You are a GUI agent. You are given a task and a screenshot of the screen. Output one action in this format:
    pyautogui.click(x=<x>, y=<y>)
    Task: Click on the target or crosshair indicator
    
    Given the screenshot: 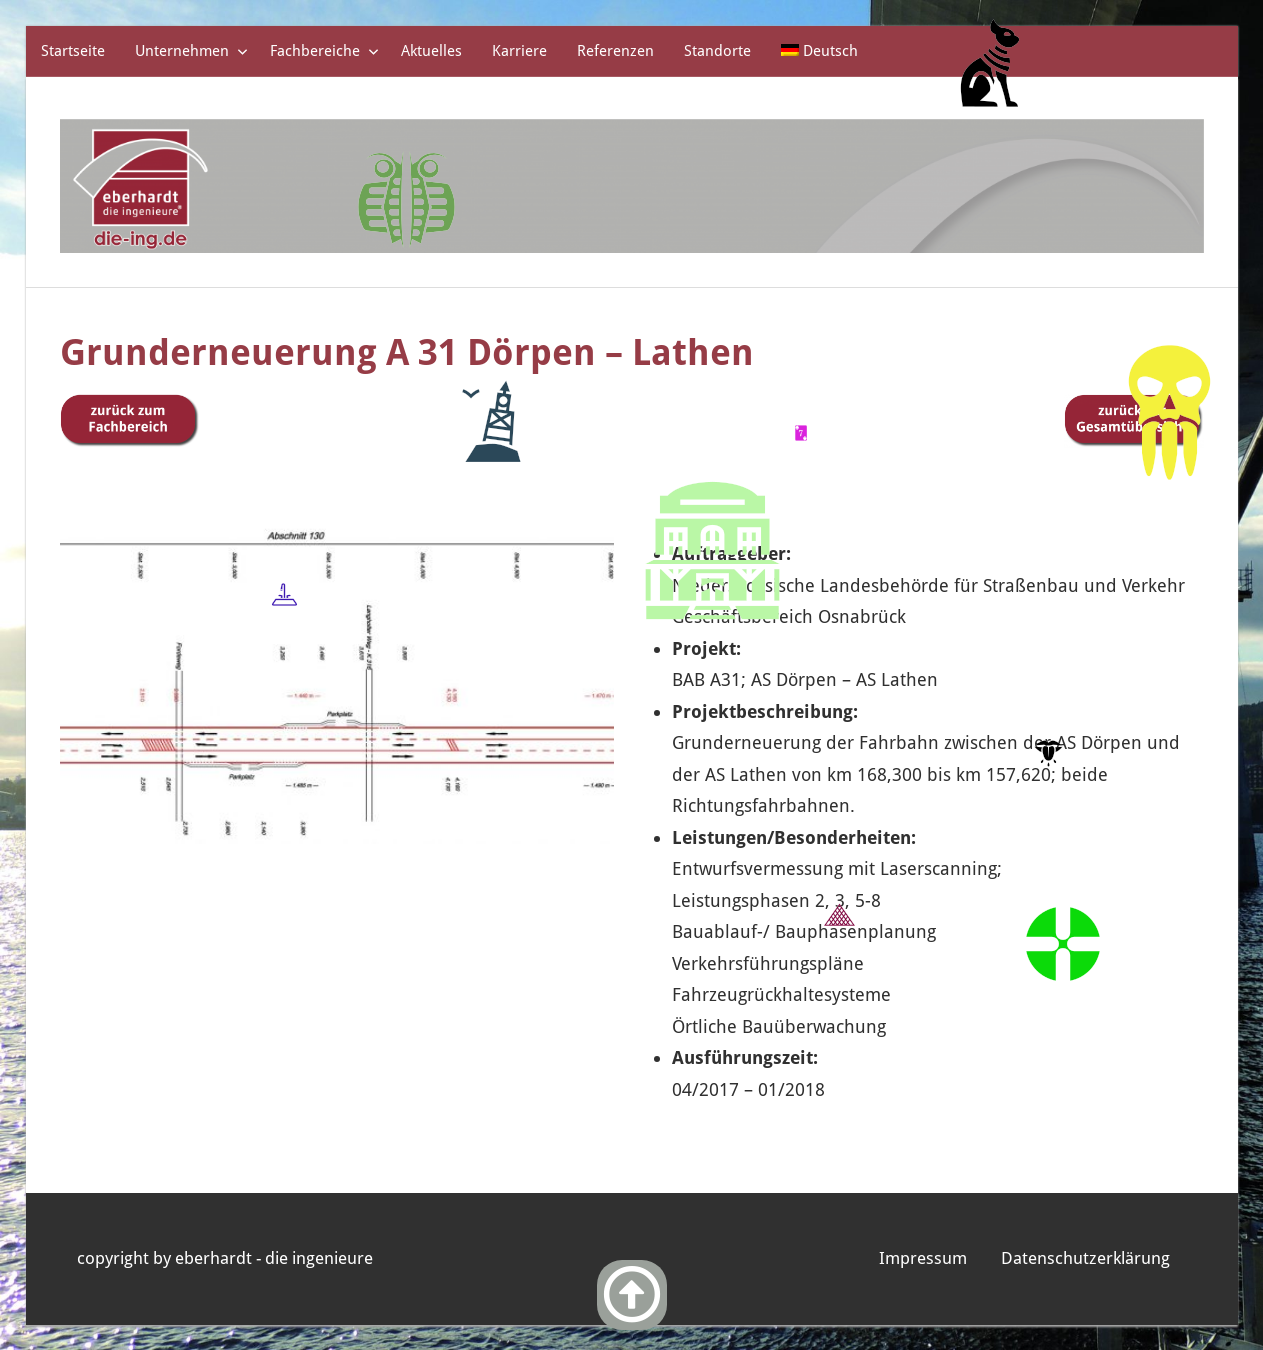 What is the action you would take?
    pyautogui.click(x=1063, y=944)
    